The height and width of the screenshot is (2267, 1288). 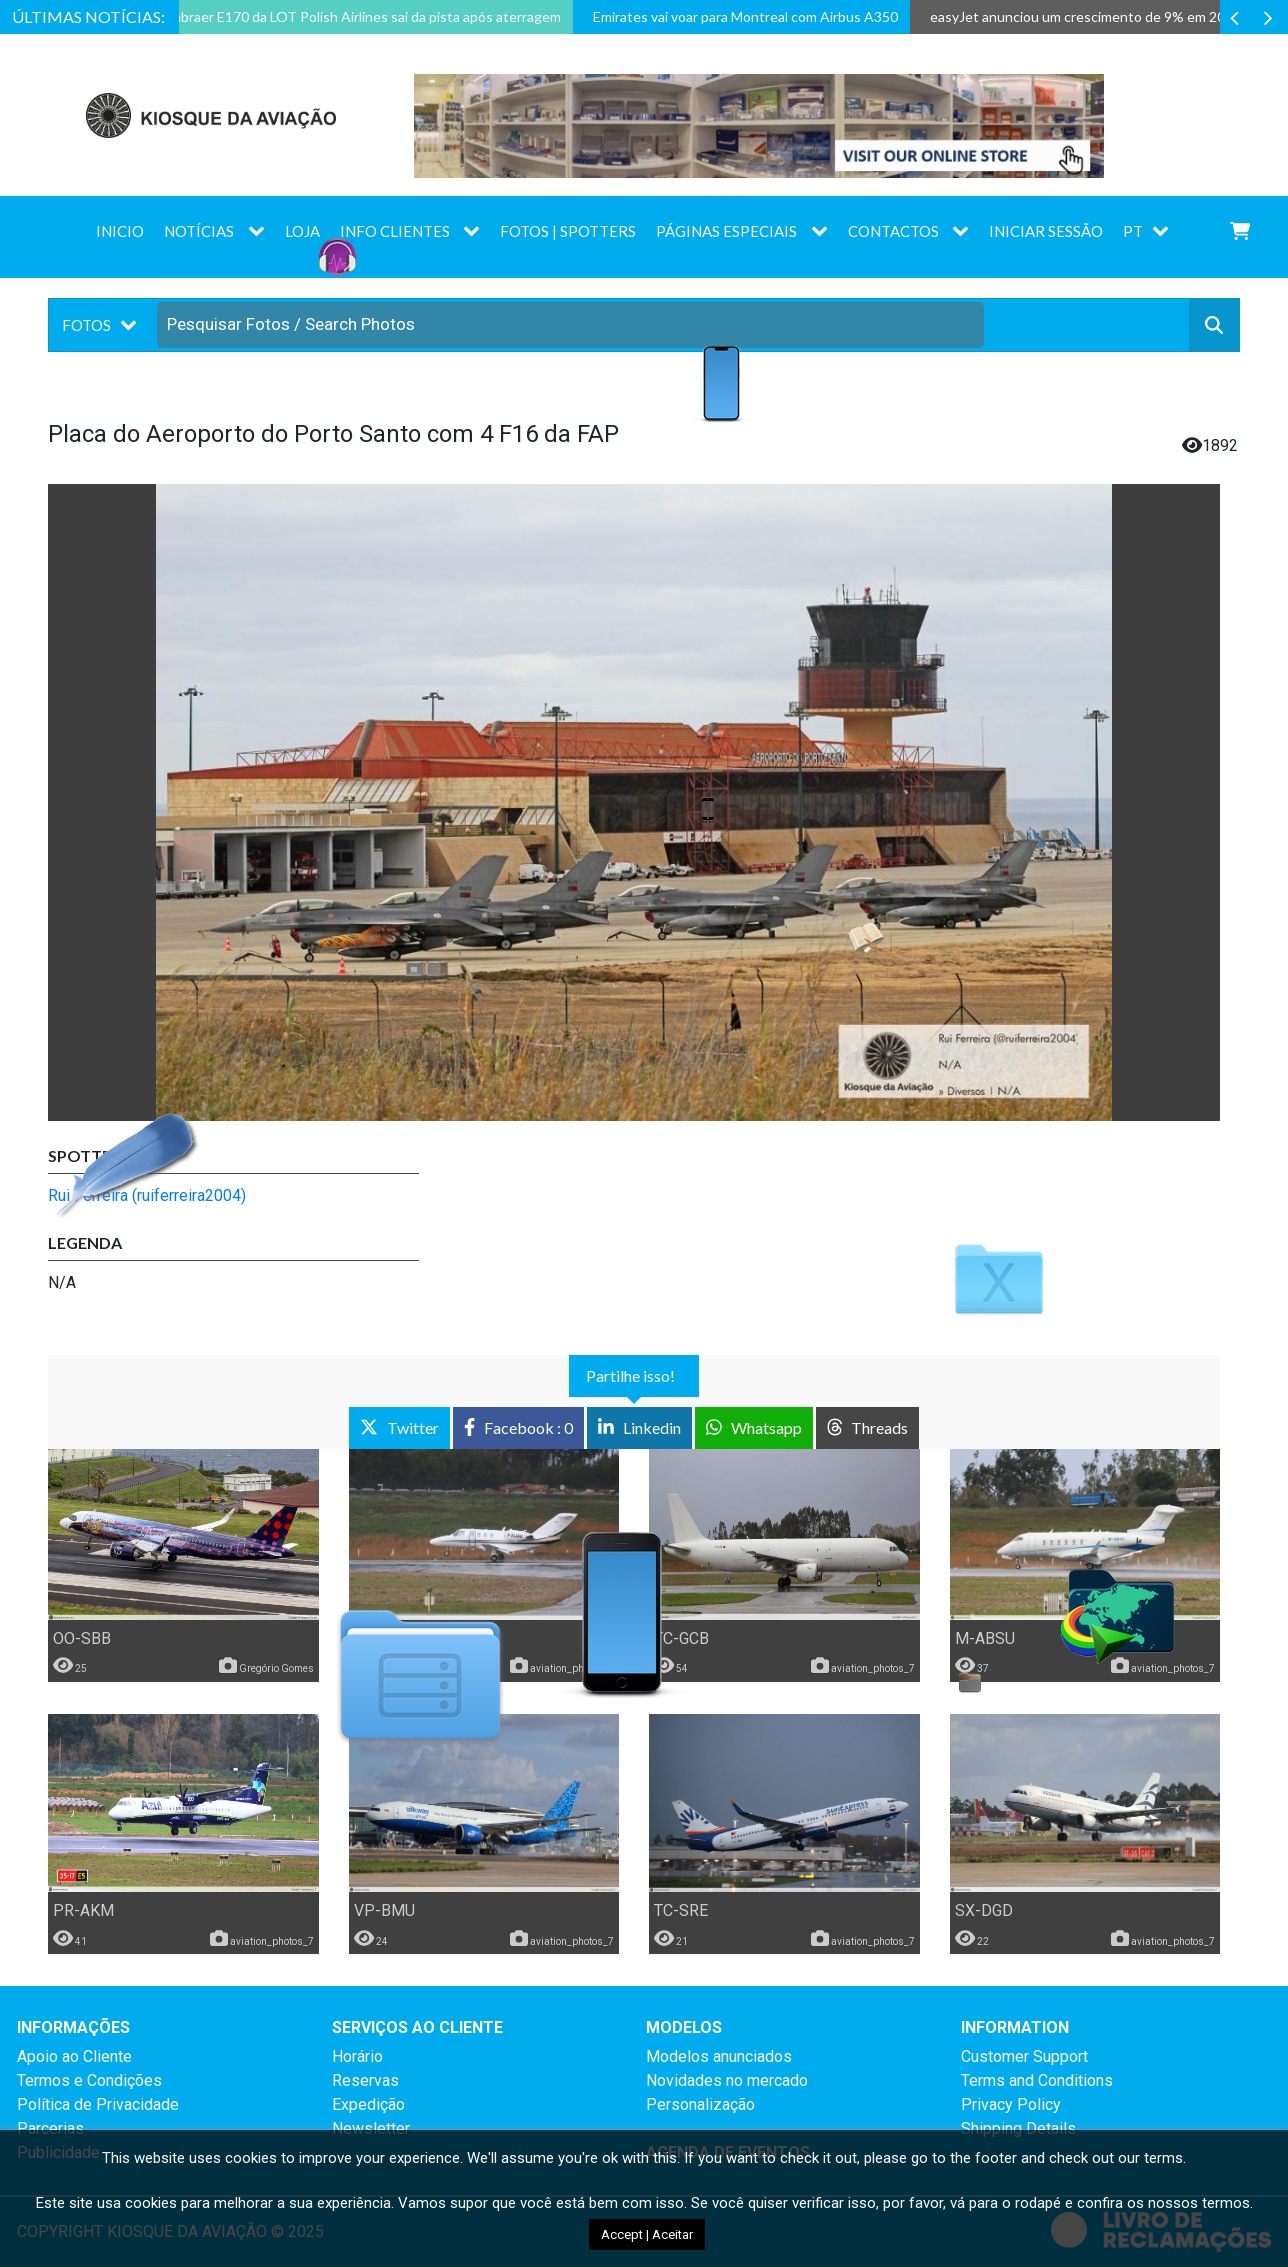 What do you see at coordinates (128, 1164) in the screenshot?
I see `launch the Tk GUI toolkit framework` at bounding box center [128, 1164].